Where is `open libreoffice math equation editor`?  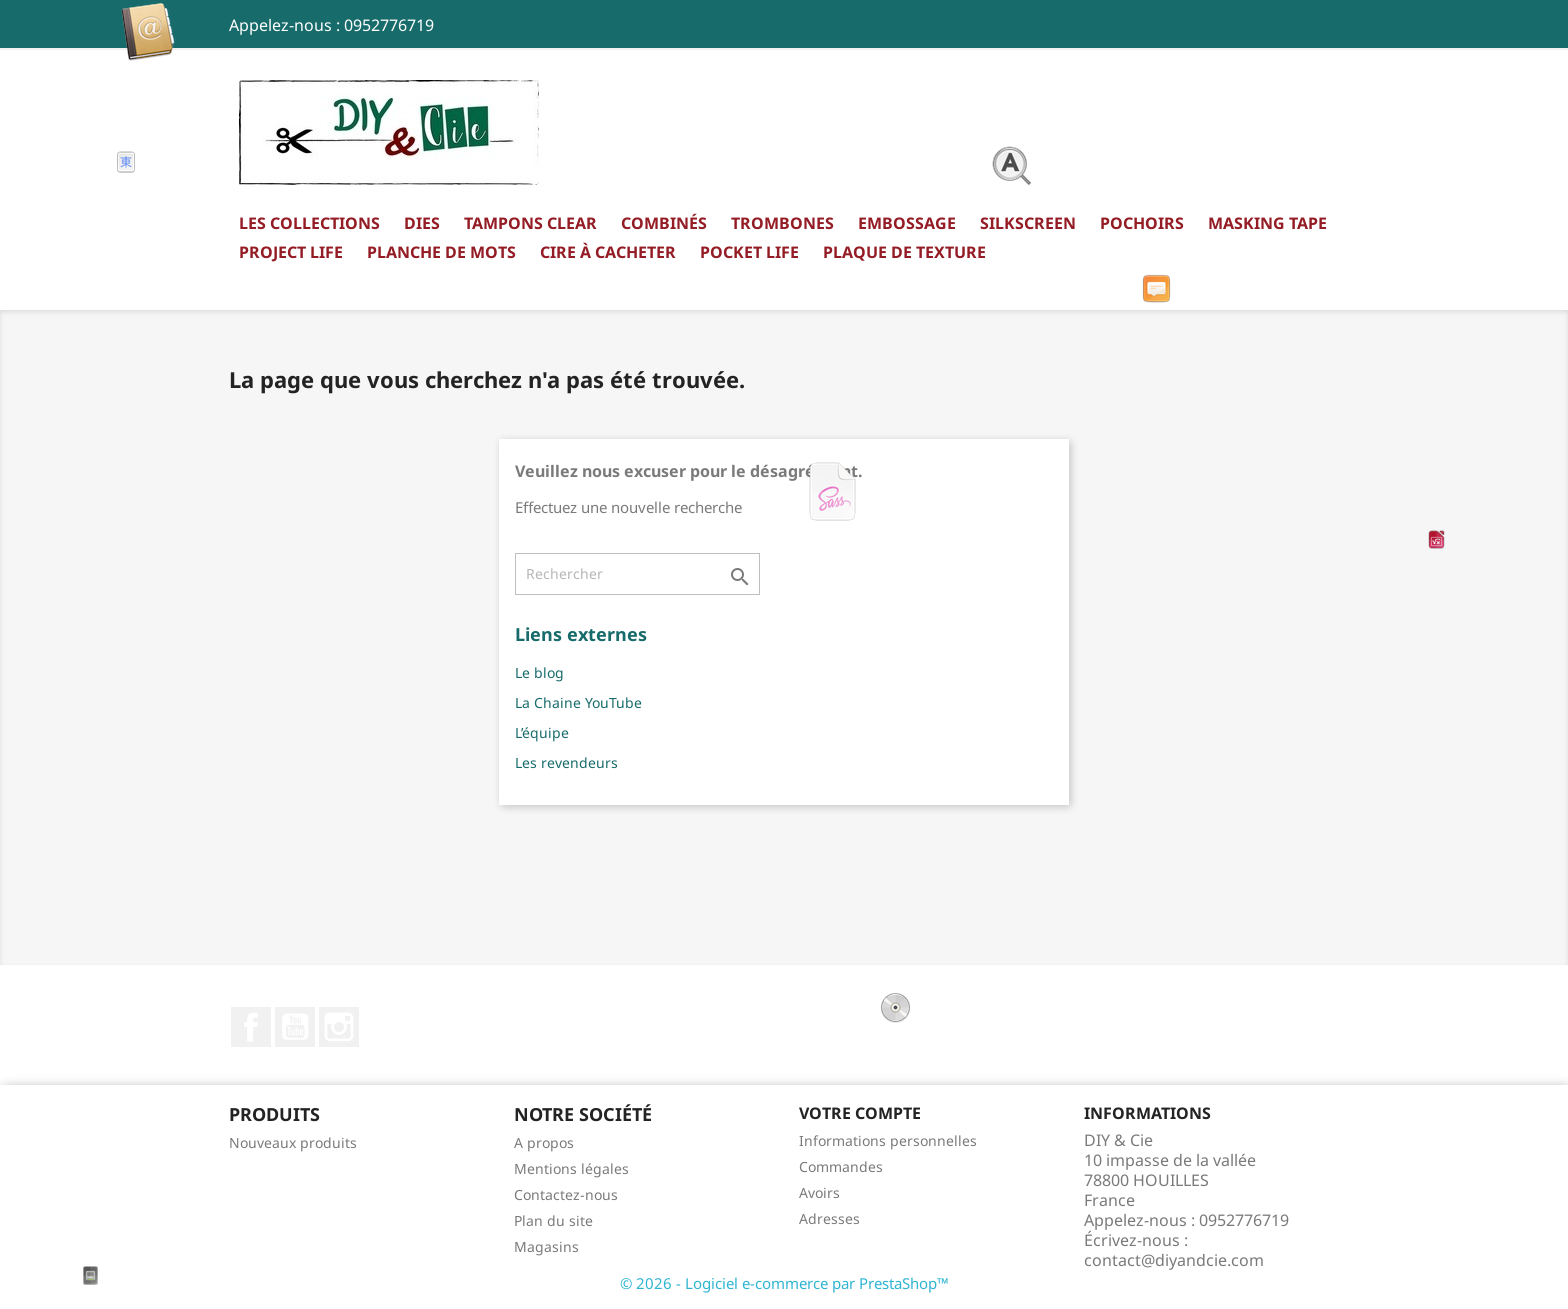 open libreoffice math equation editor is located at coordinates (1436, 539).